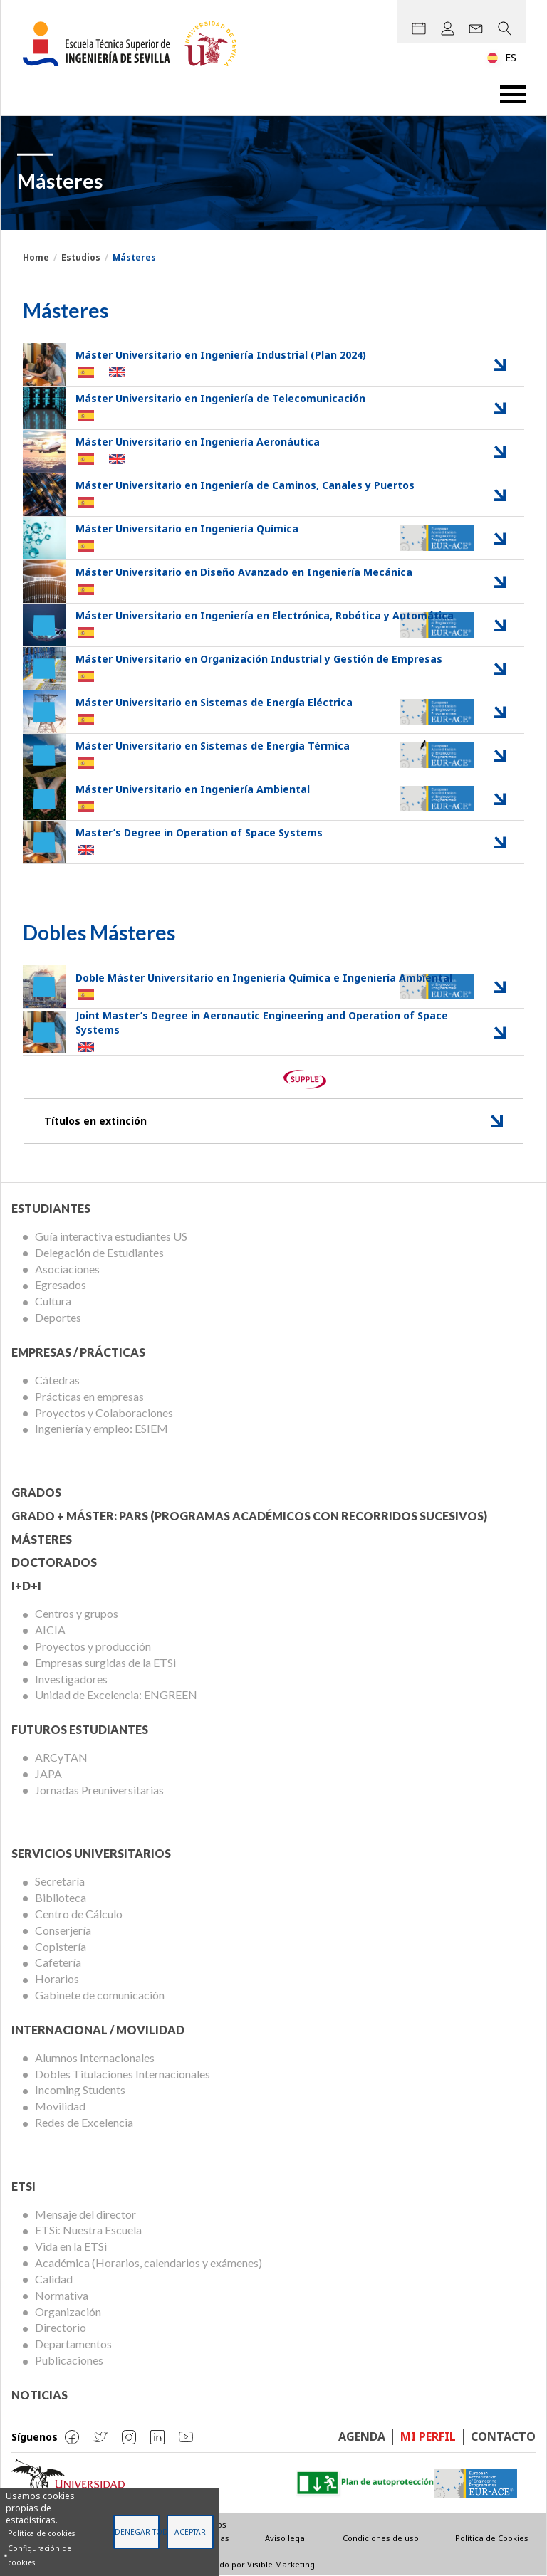 The height and width of the screenshot is (2576, 547). I want to click on apache software foundation logo, so click(423, 746).